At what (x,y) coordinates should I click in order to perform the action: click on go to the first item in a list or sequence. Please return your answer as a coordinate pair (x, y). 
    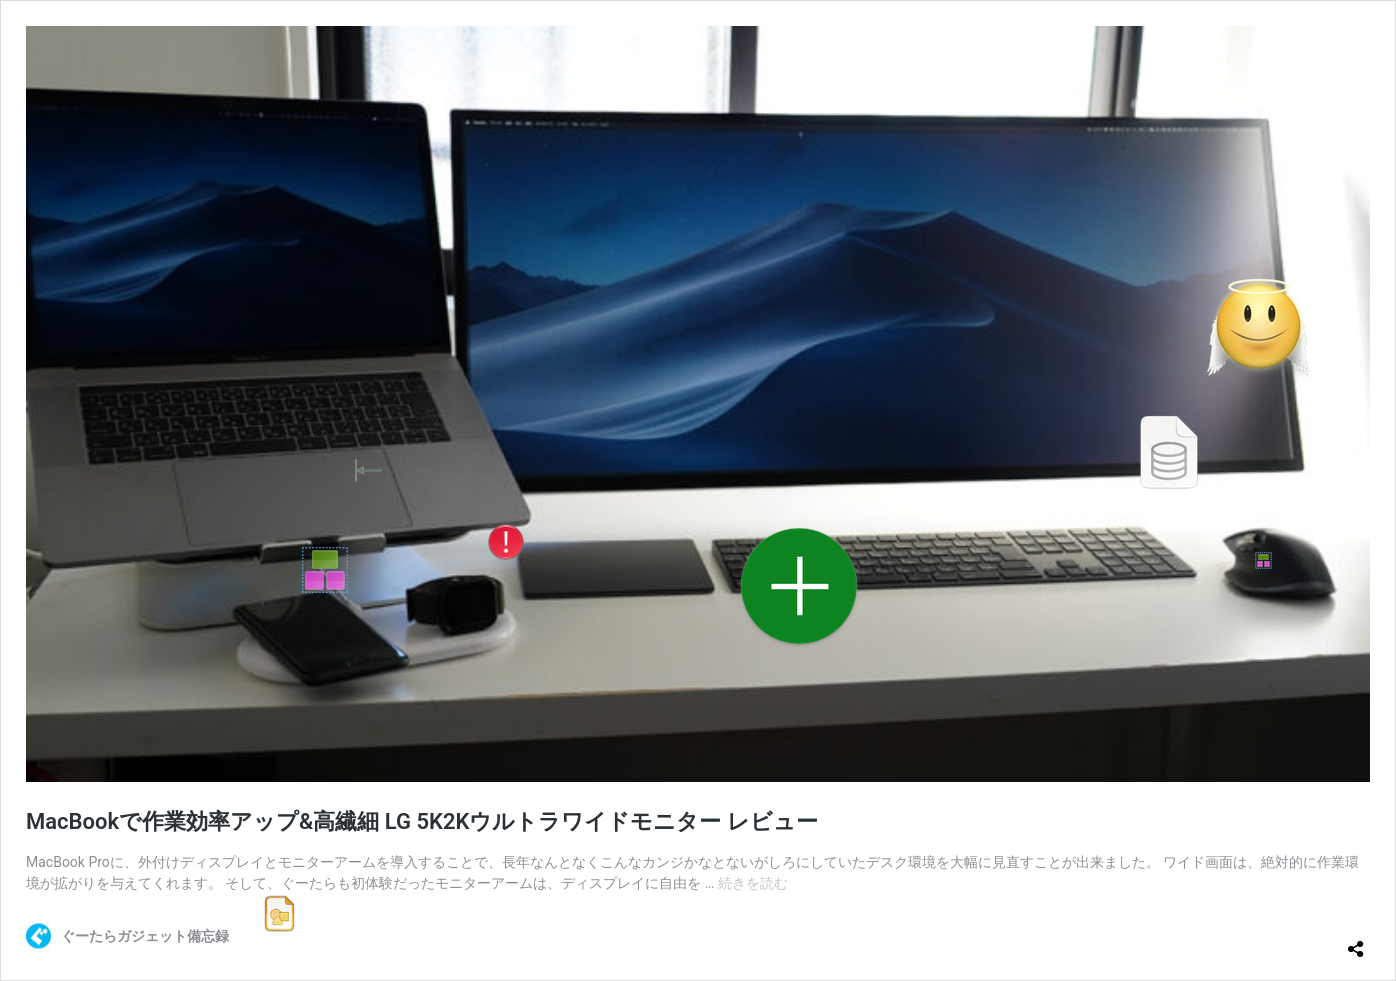
    Looking at the image, I should click on (368, 470).